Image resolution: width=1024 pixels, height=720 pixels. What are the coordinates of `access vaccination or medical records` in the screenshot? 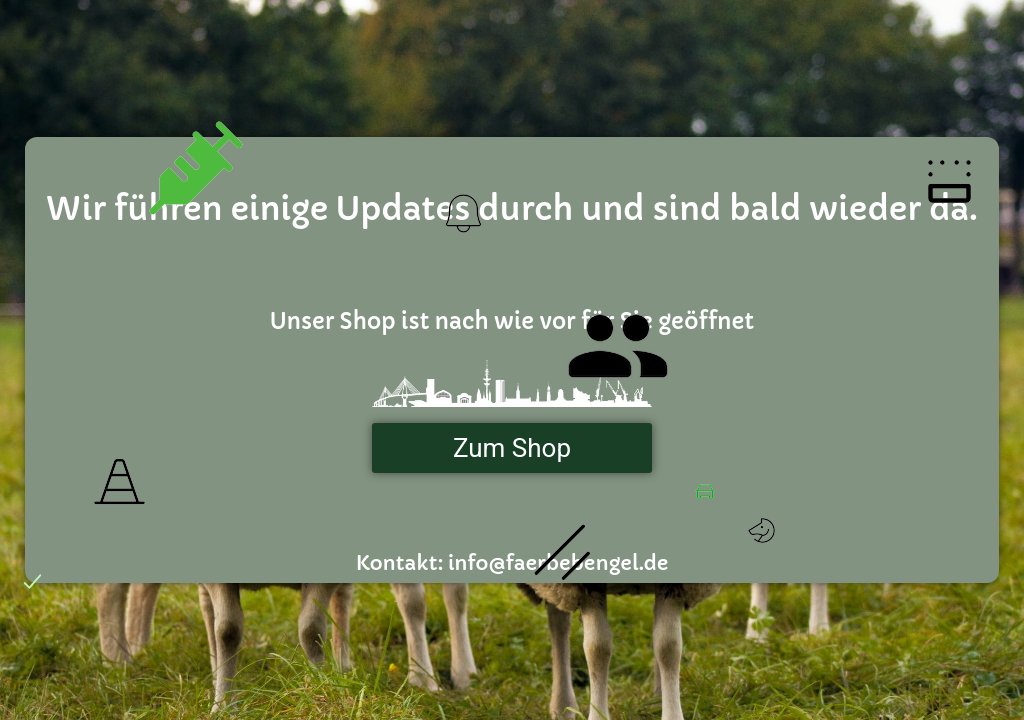 It's located at (196, 168).